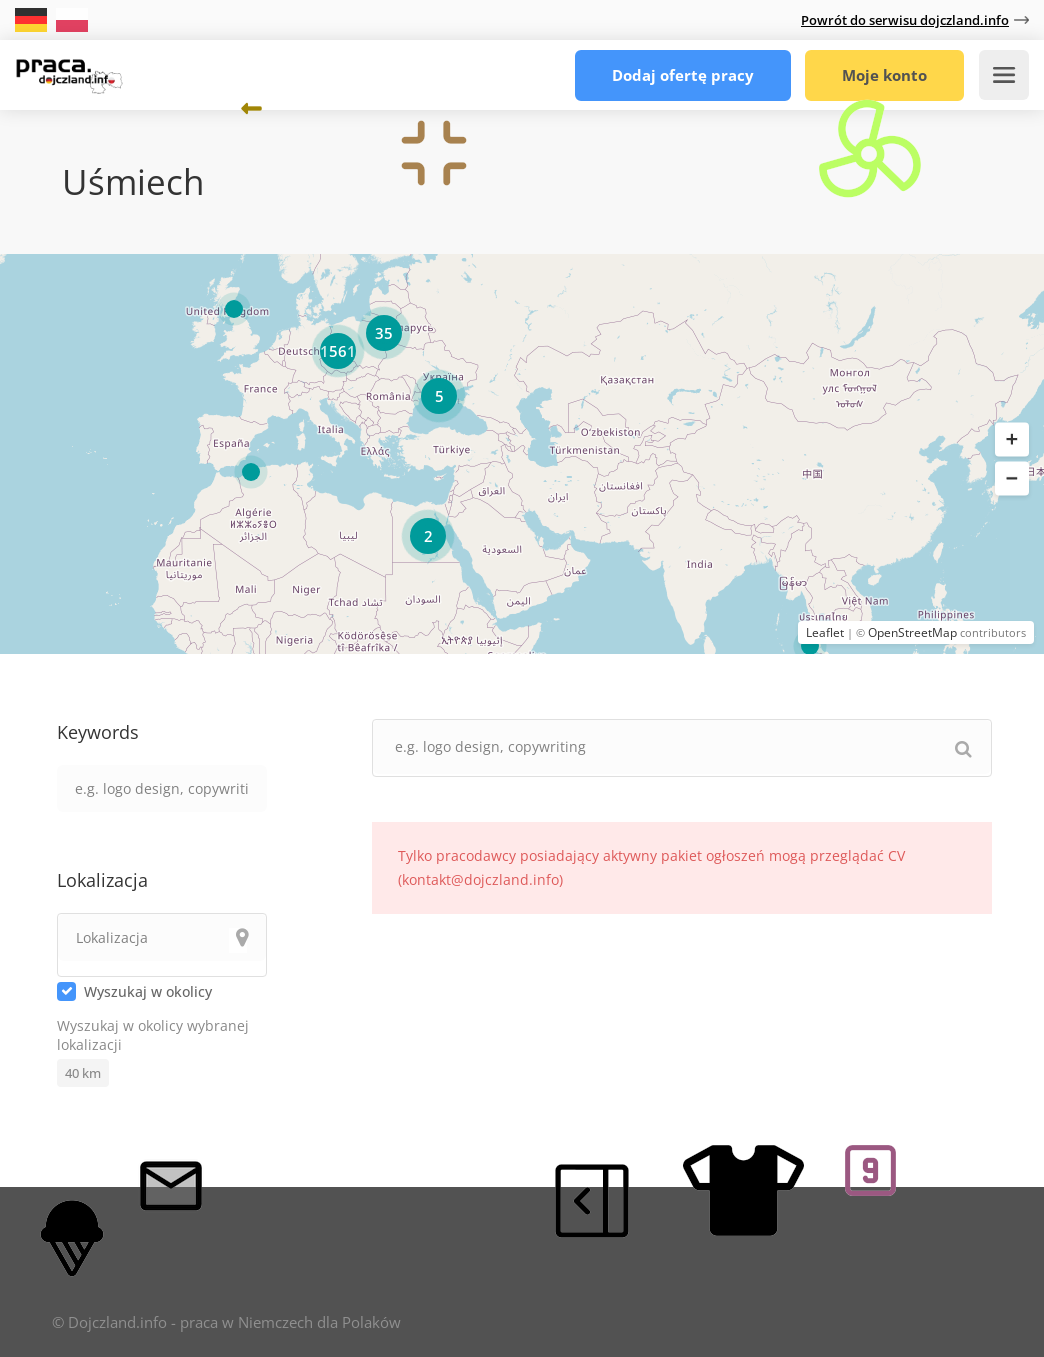 This screenshot has width=1044, height=1357. What do you see at coordinates (434, 153) in the screenshot?
I see `exit fullscreen mode` at bounding box center [434, 153].